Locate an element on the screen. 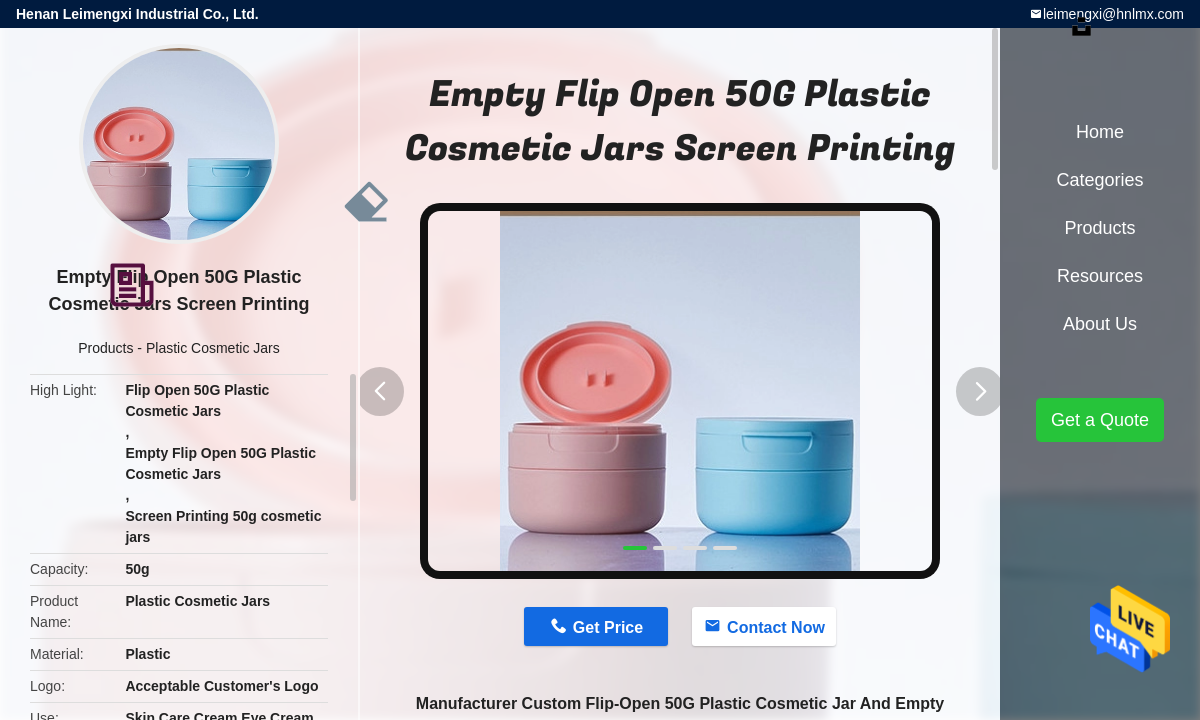  open unsplash to browse stock photos is located at coordinates (1081, 26).